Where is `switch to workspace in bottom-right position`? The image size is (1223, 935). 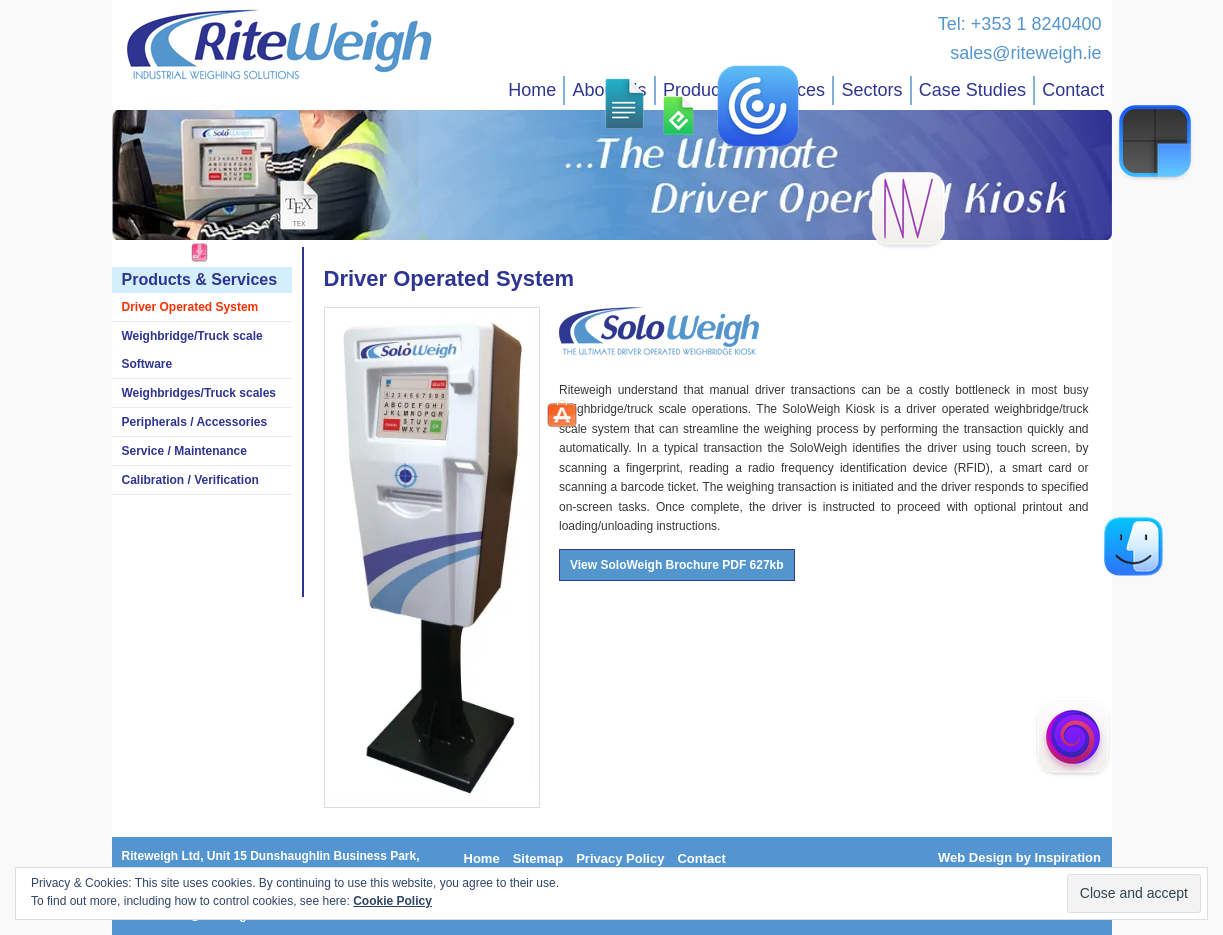
switch to workspace in bottom-right position is located at coordinates (1155, 141).